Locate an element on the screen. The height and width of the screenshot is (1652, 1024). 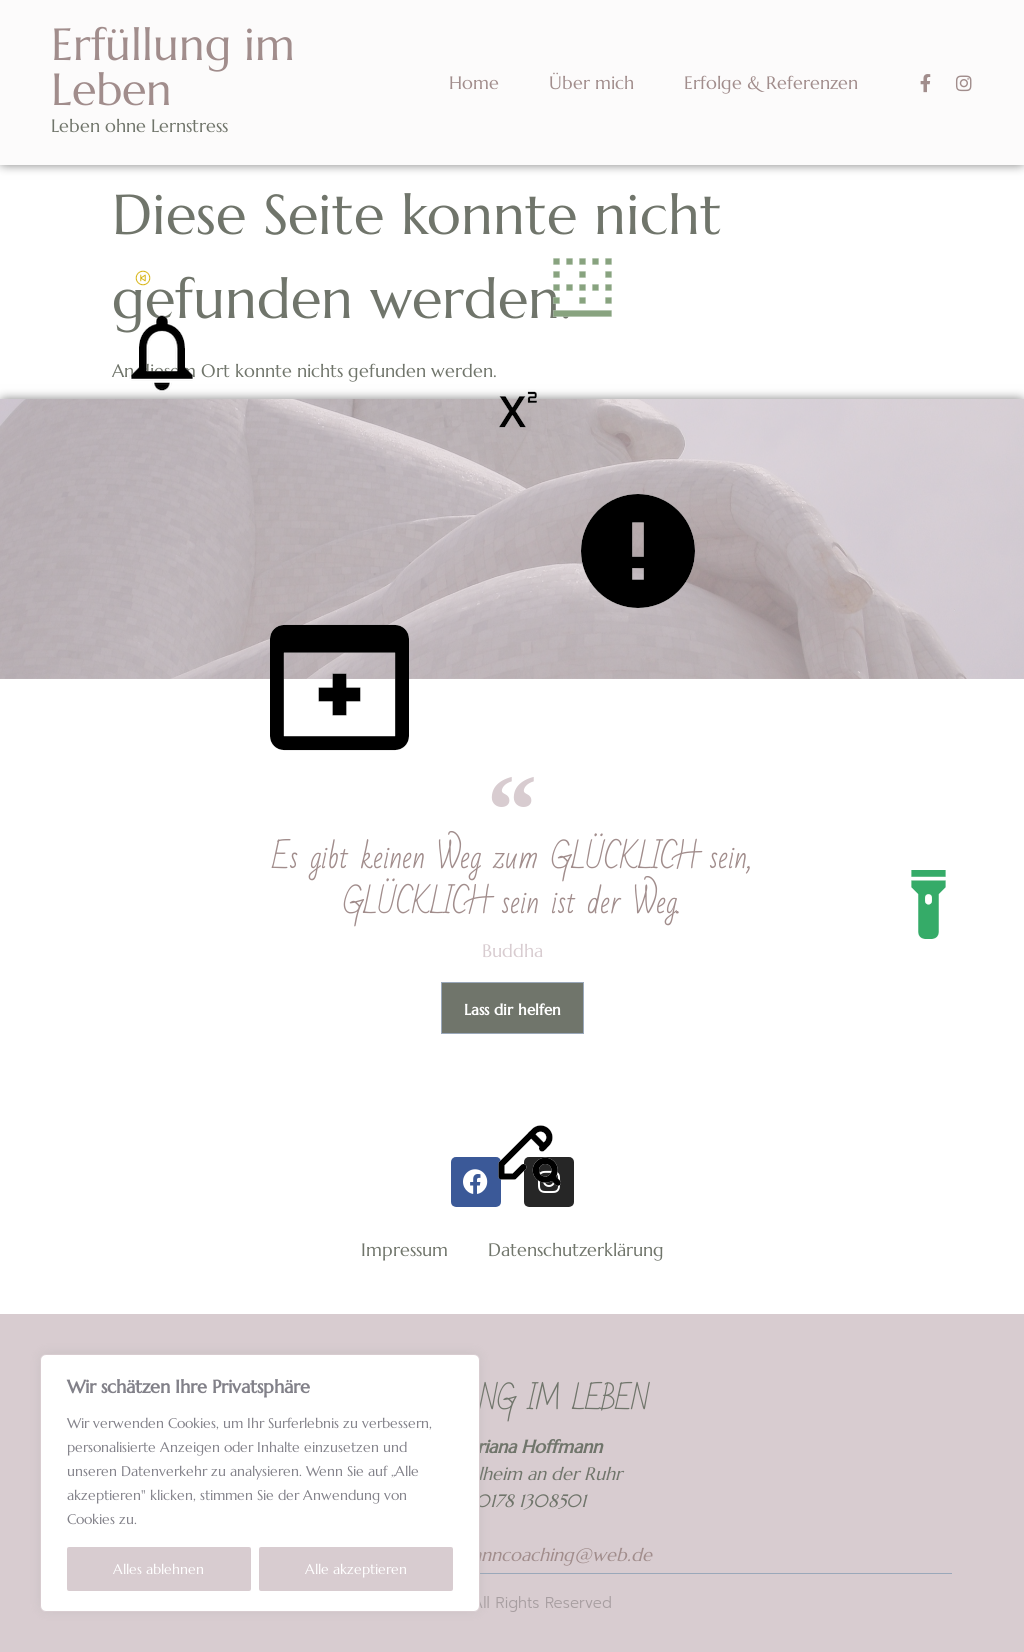
view your notifications is located at coordinates (162, 352).